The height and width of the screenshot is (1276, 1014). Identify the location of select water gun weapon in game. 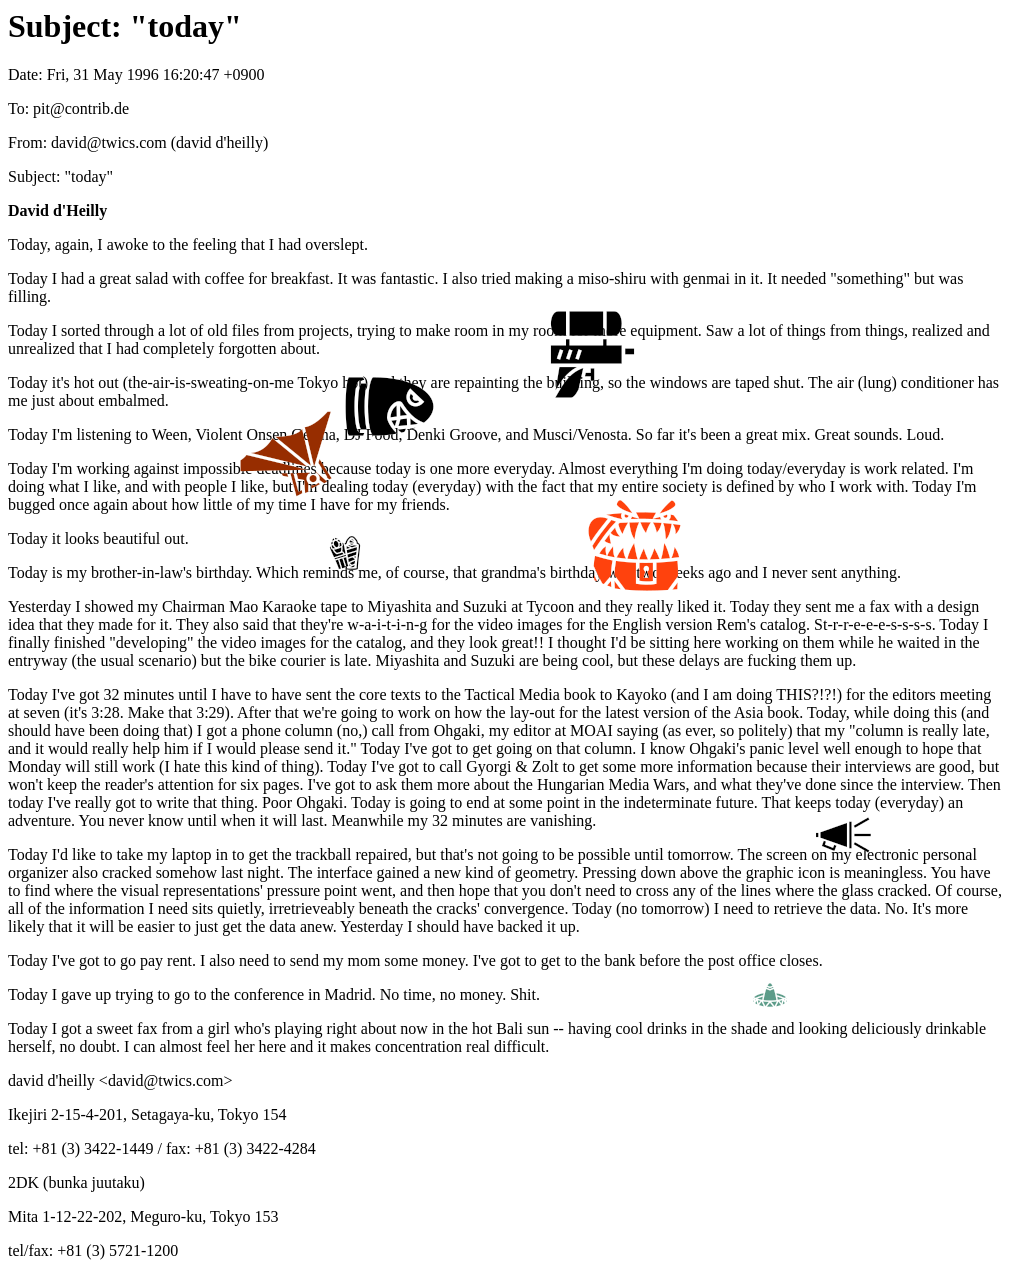
(592, 354).